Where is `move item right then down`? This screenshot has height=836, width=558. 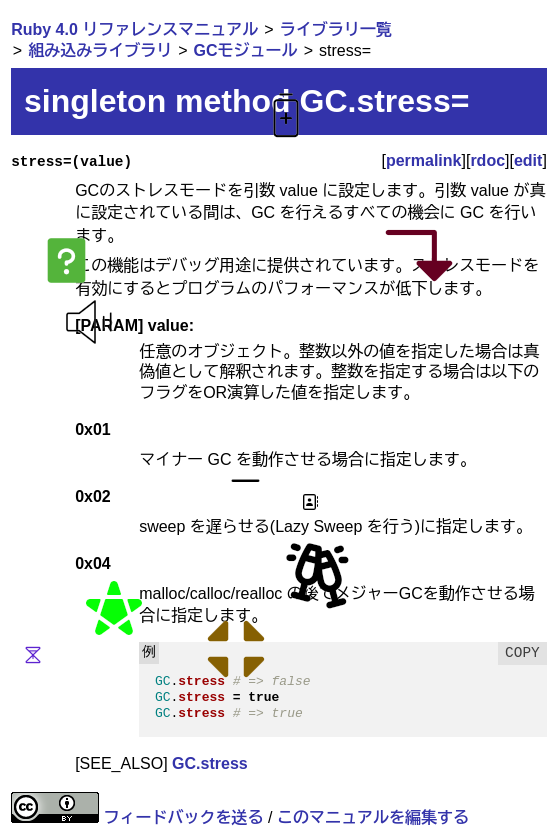
move item right then down is located at coordinates (419, 253).